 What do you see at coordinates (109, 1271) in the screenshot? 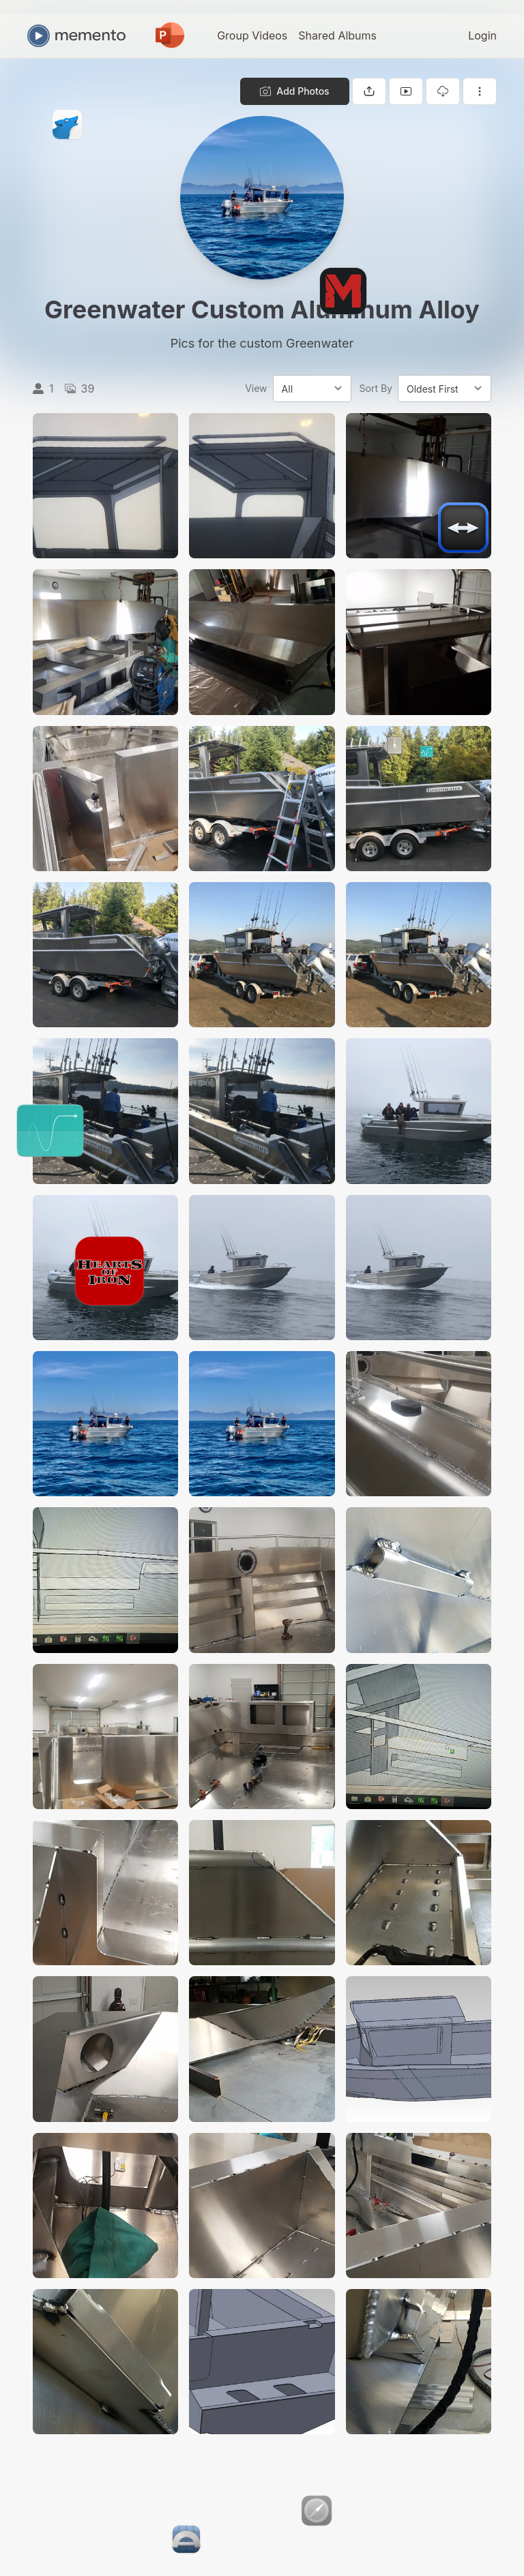
I see `launch Hearts of Iron game` at bounding box center [109, 1271].